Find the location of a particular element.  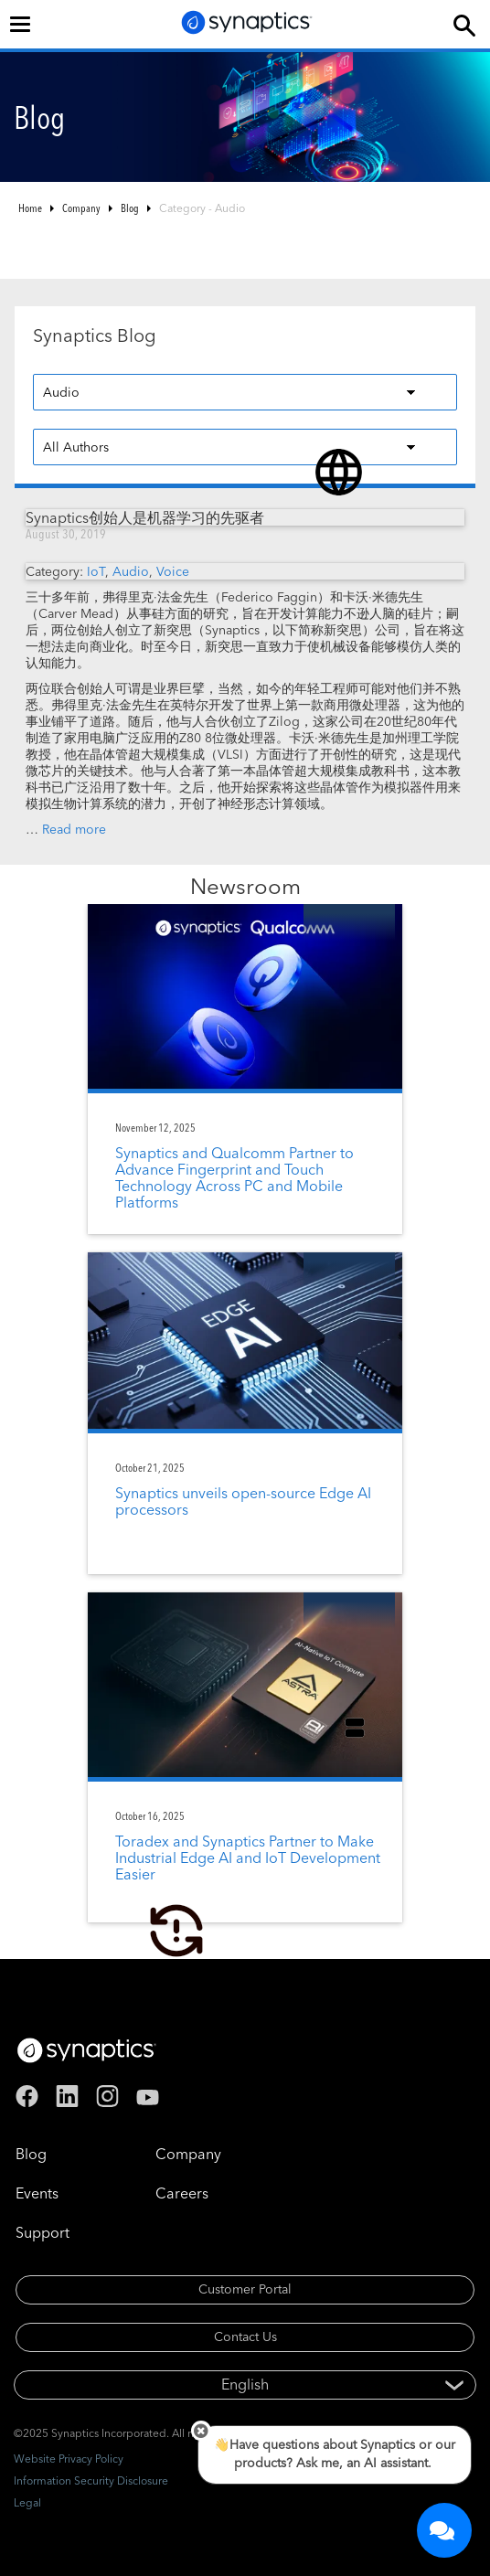

switch to list view is located at coordinates (355, 1728).